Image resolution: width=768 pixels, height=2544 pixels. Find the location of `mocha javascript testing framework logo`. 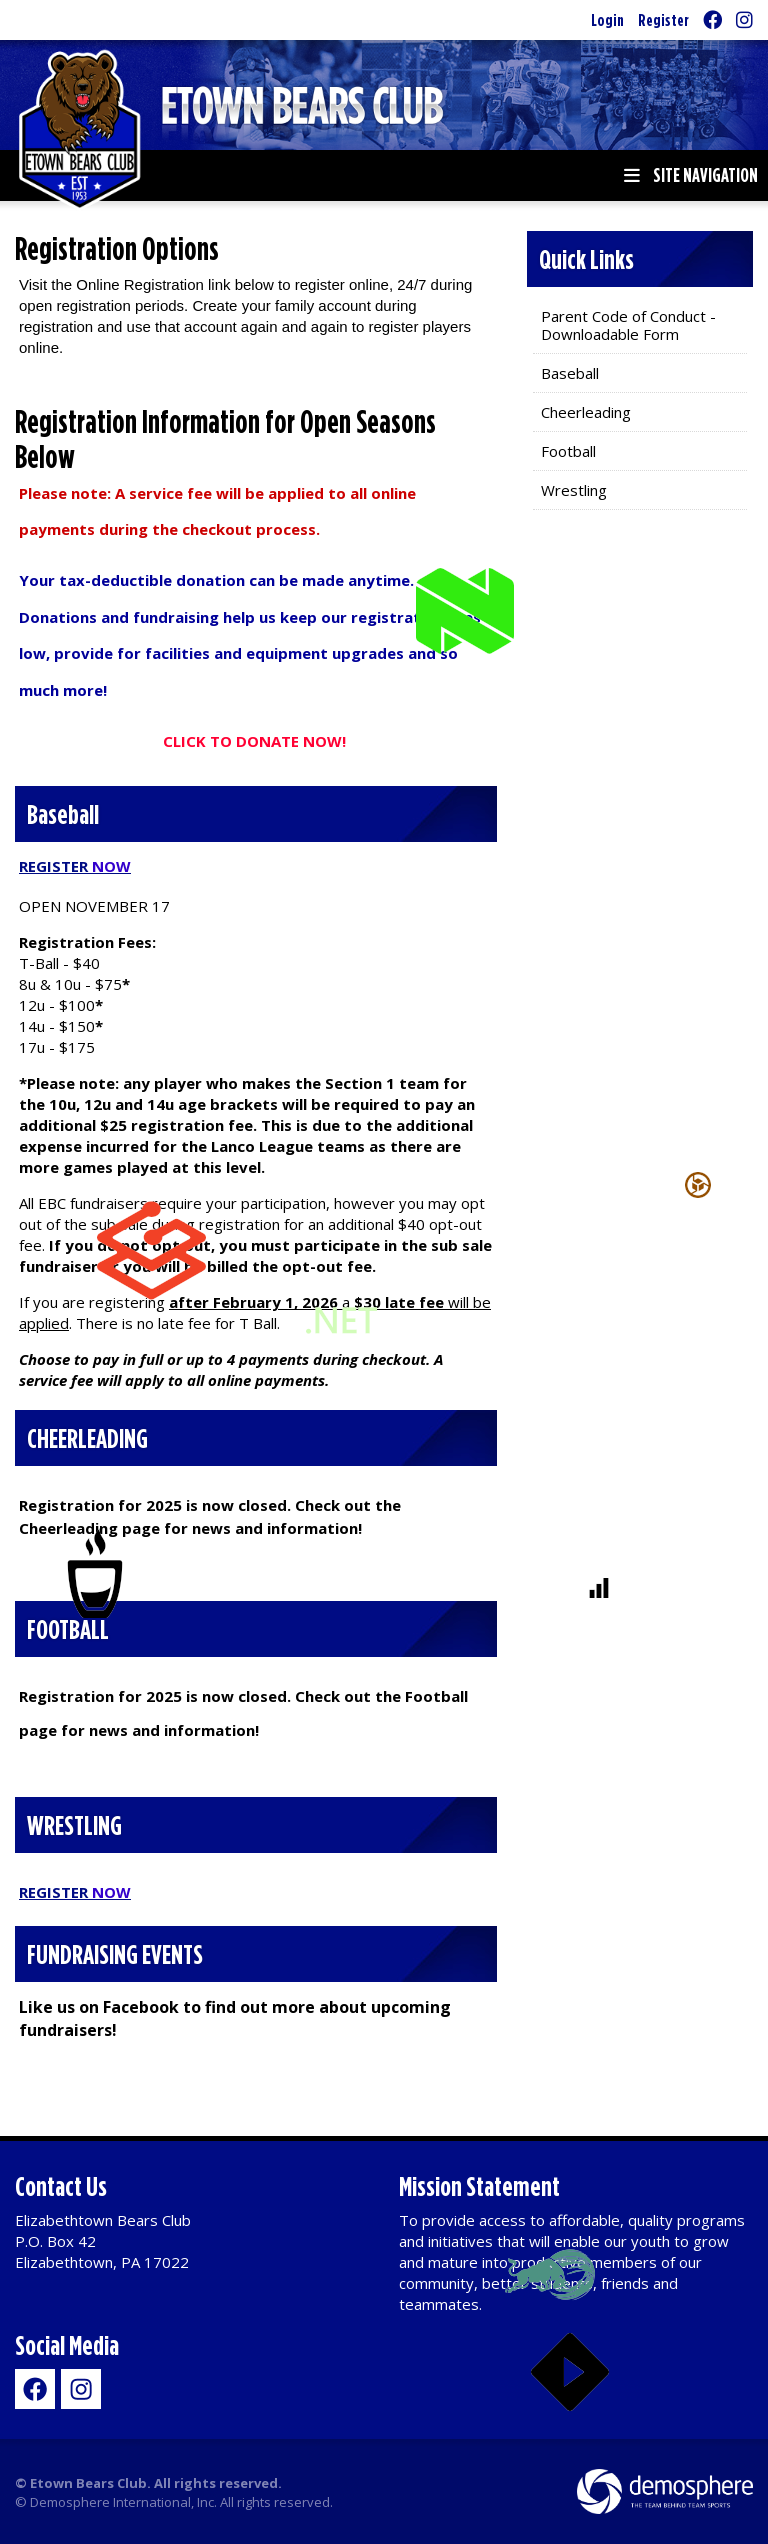

mocha javascript testing framework logo is located at coordinates (95, 1573).